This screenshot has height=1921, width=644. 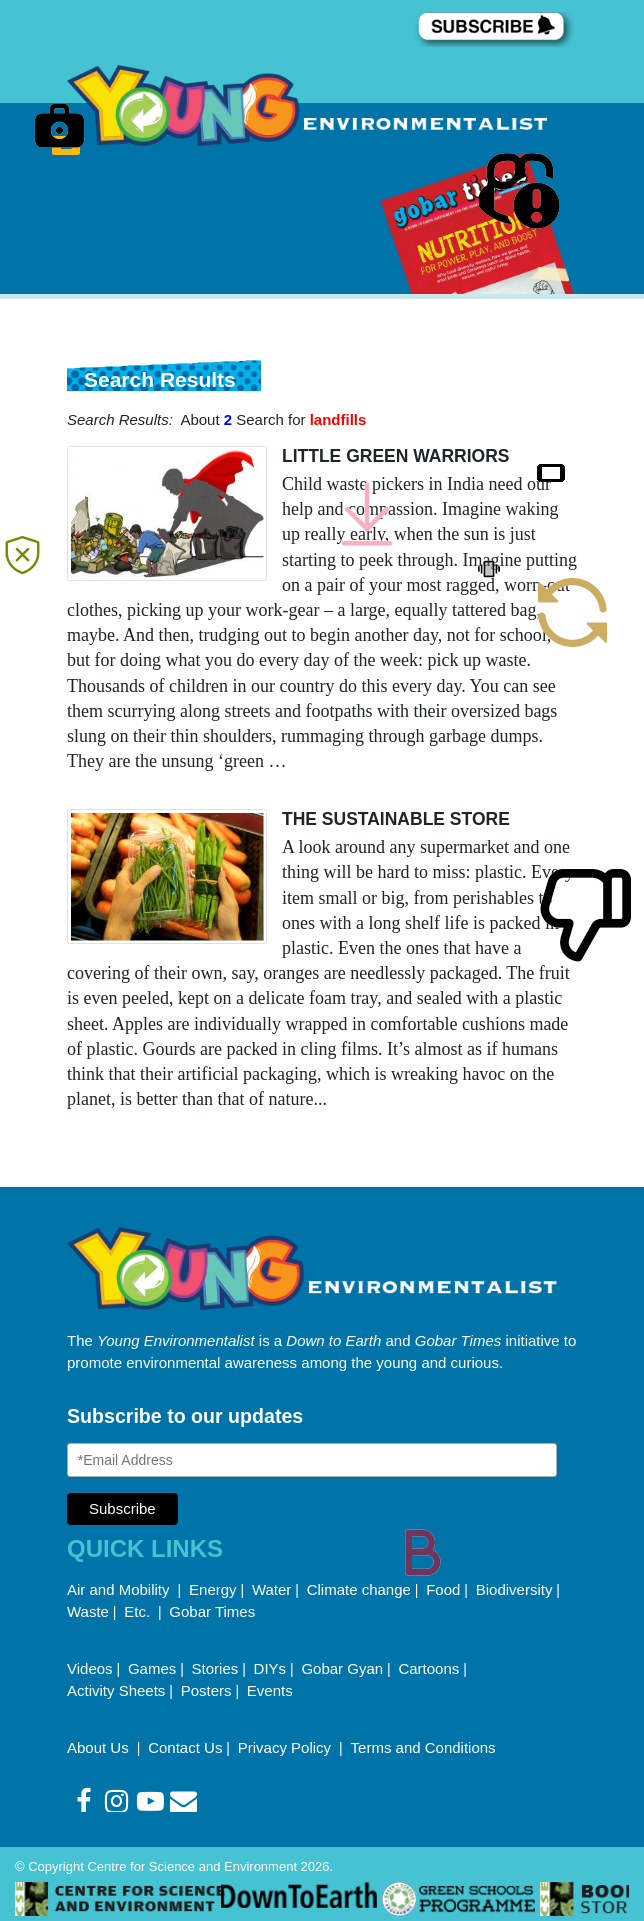 What do you see at coordinates (421, 1552) in the screenshot?
I see `apply bold formatting to selected text` at bounding box center [421, 1552].